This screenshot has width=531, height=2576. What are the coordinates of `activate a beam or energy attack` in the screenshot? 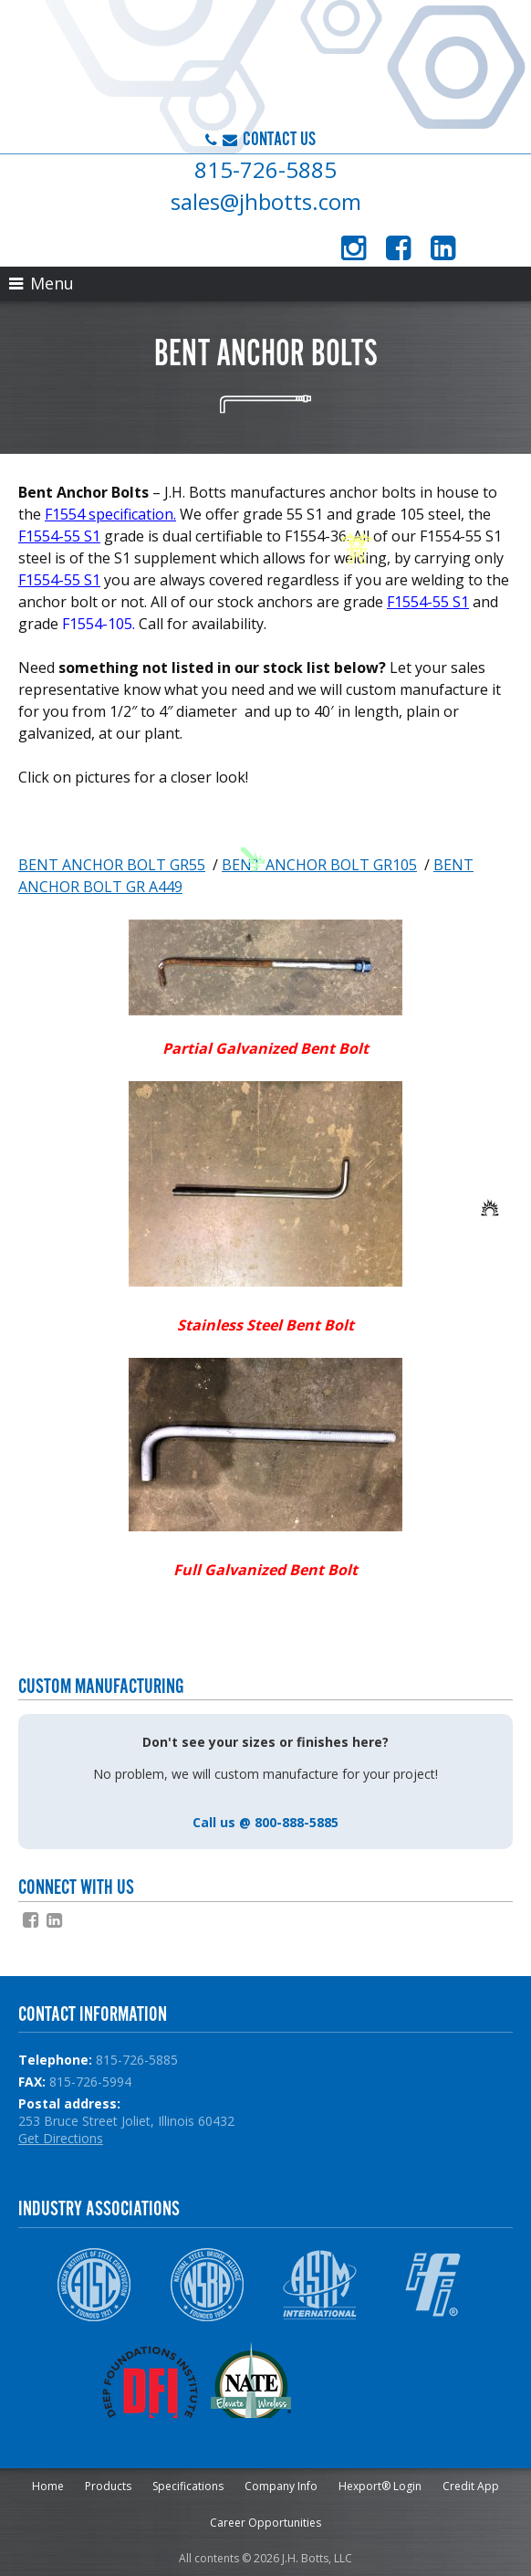 It's located at (253, 859).